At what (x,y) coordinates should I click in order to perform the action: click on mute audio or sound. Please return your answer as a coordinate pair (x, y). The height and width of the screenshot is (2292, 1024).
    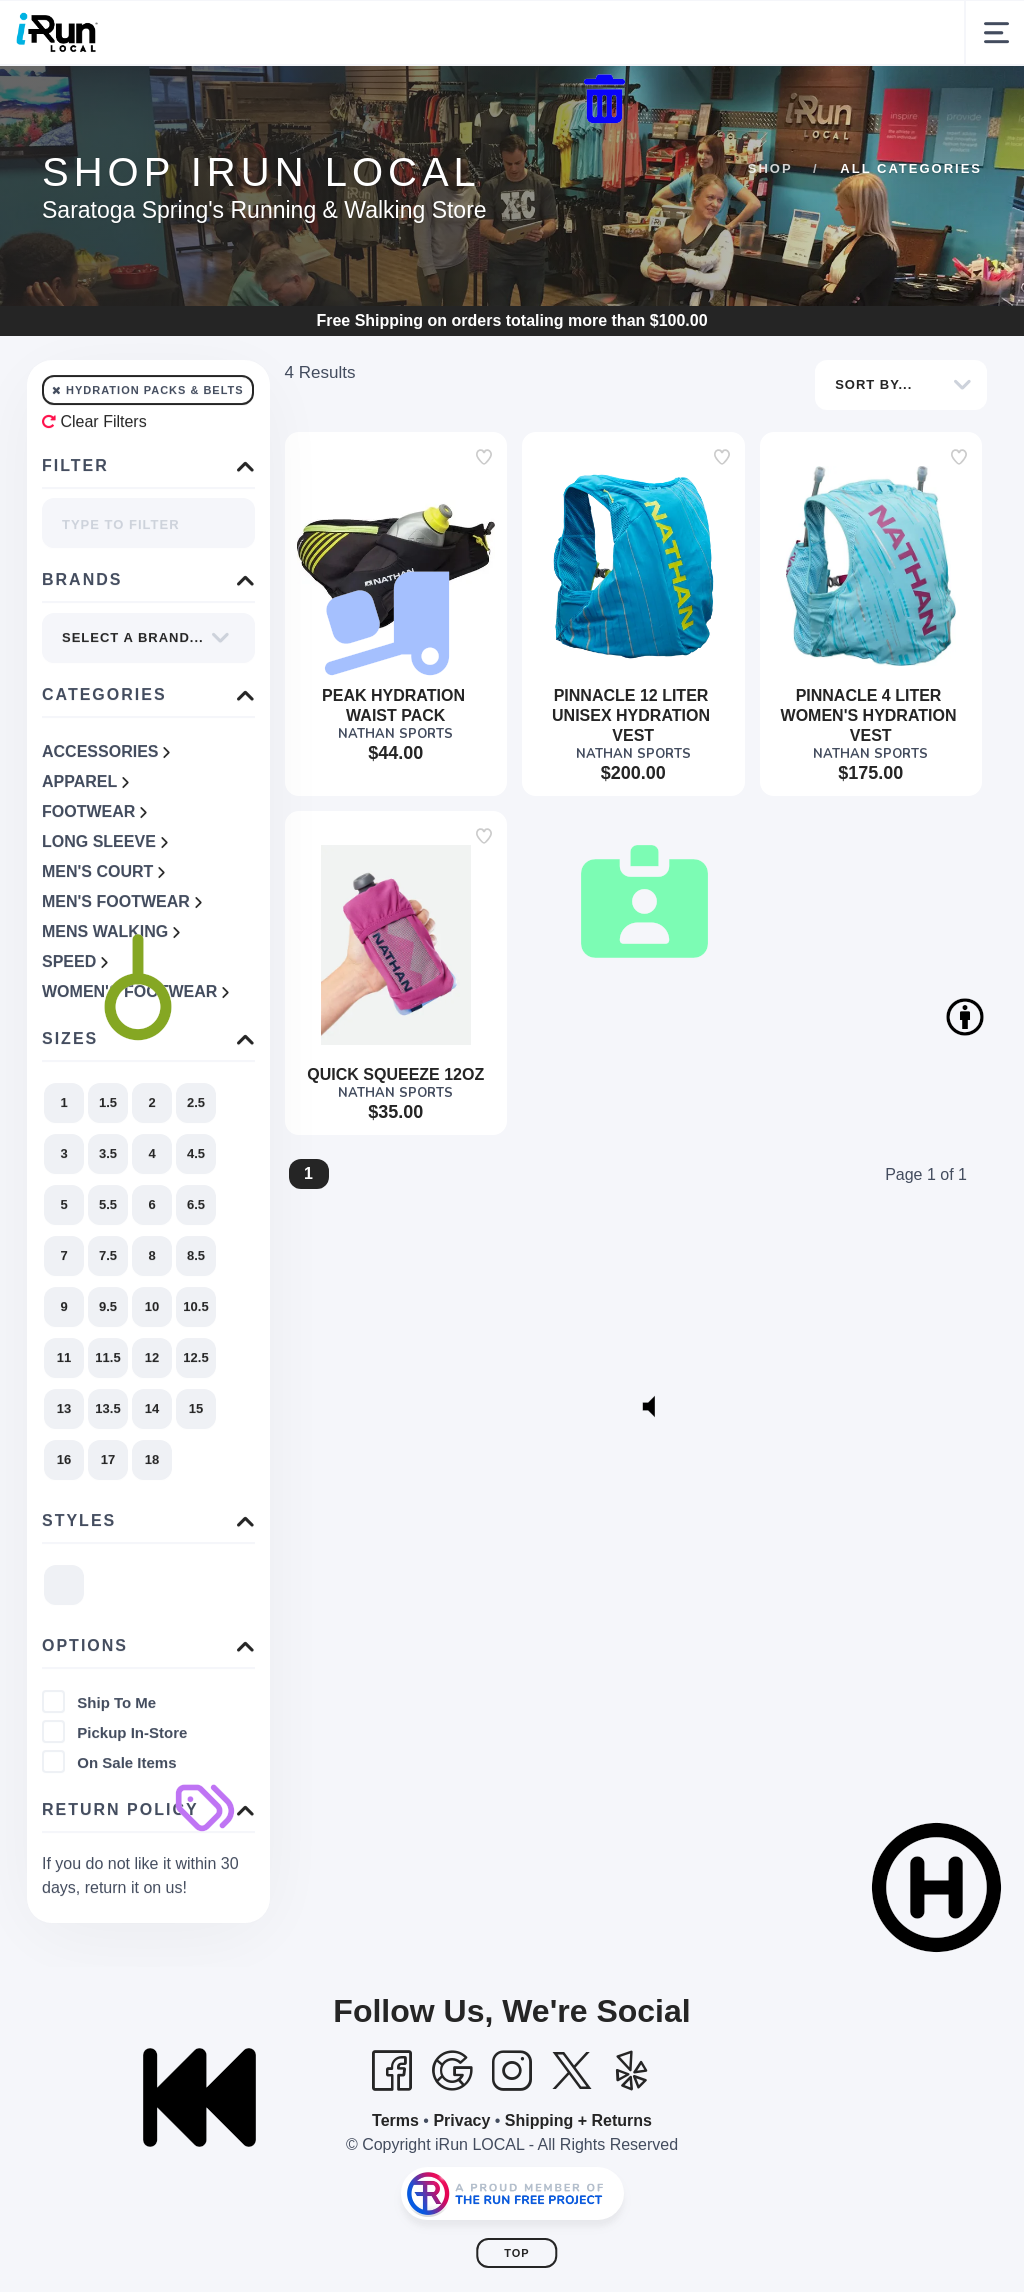
    Looking at the image, I should click on (649, 1406).